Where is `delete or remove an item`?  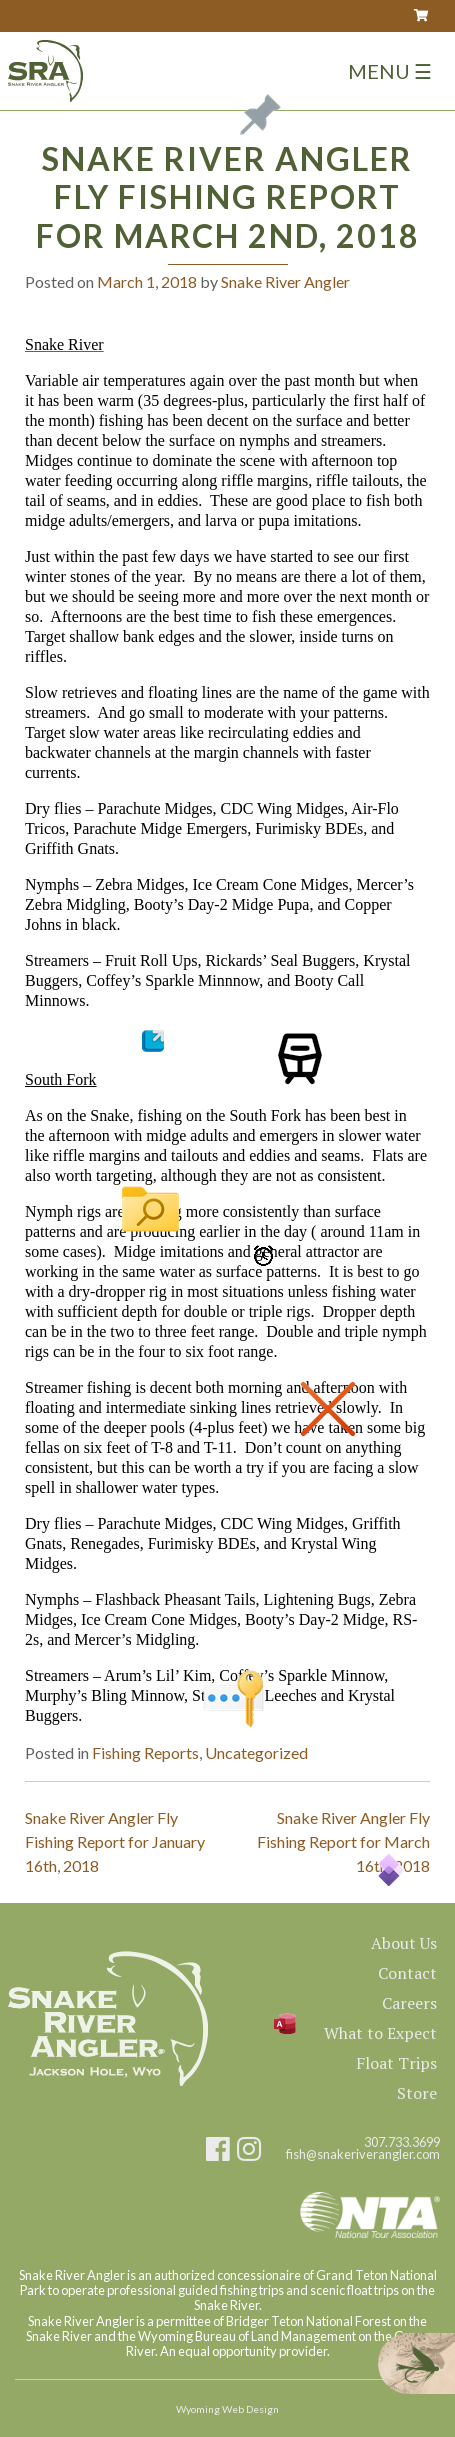 delete or remove an item is located at coordinates (328, 1409).